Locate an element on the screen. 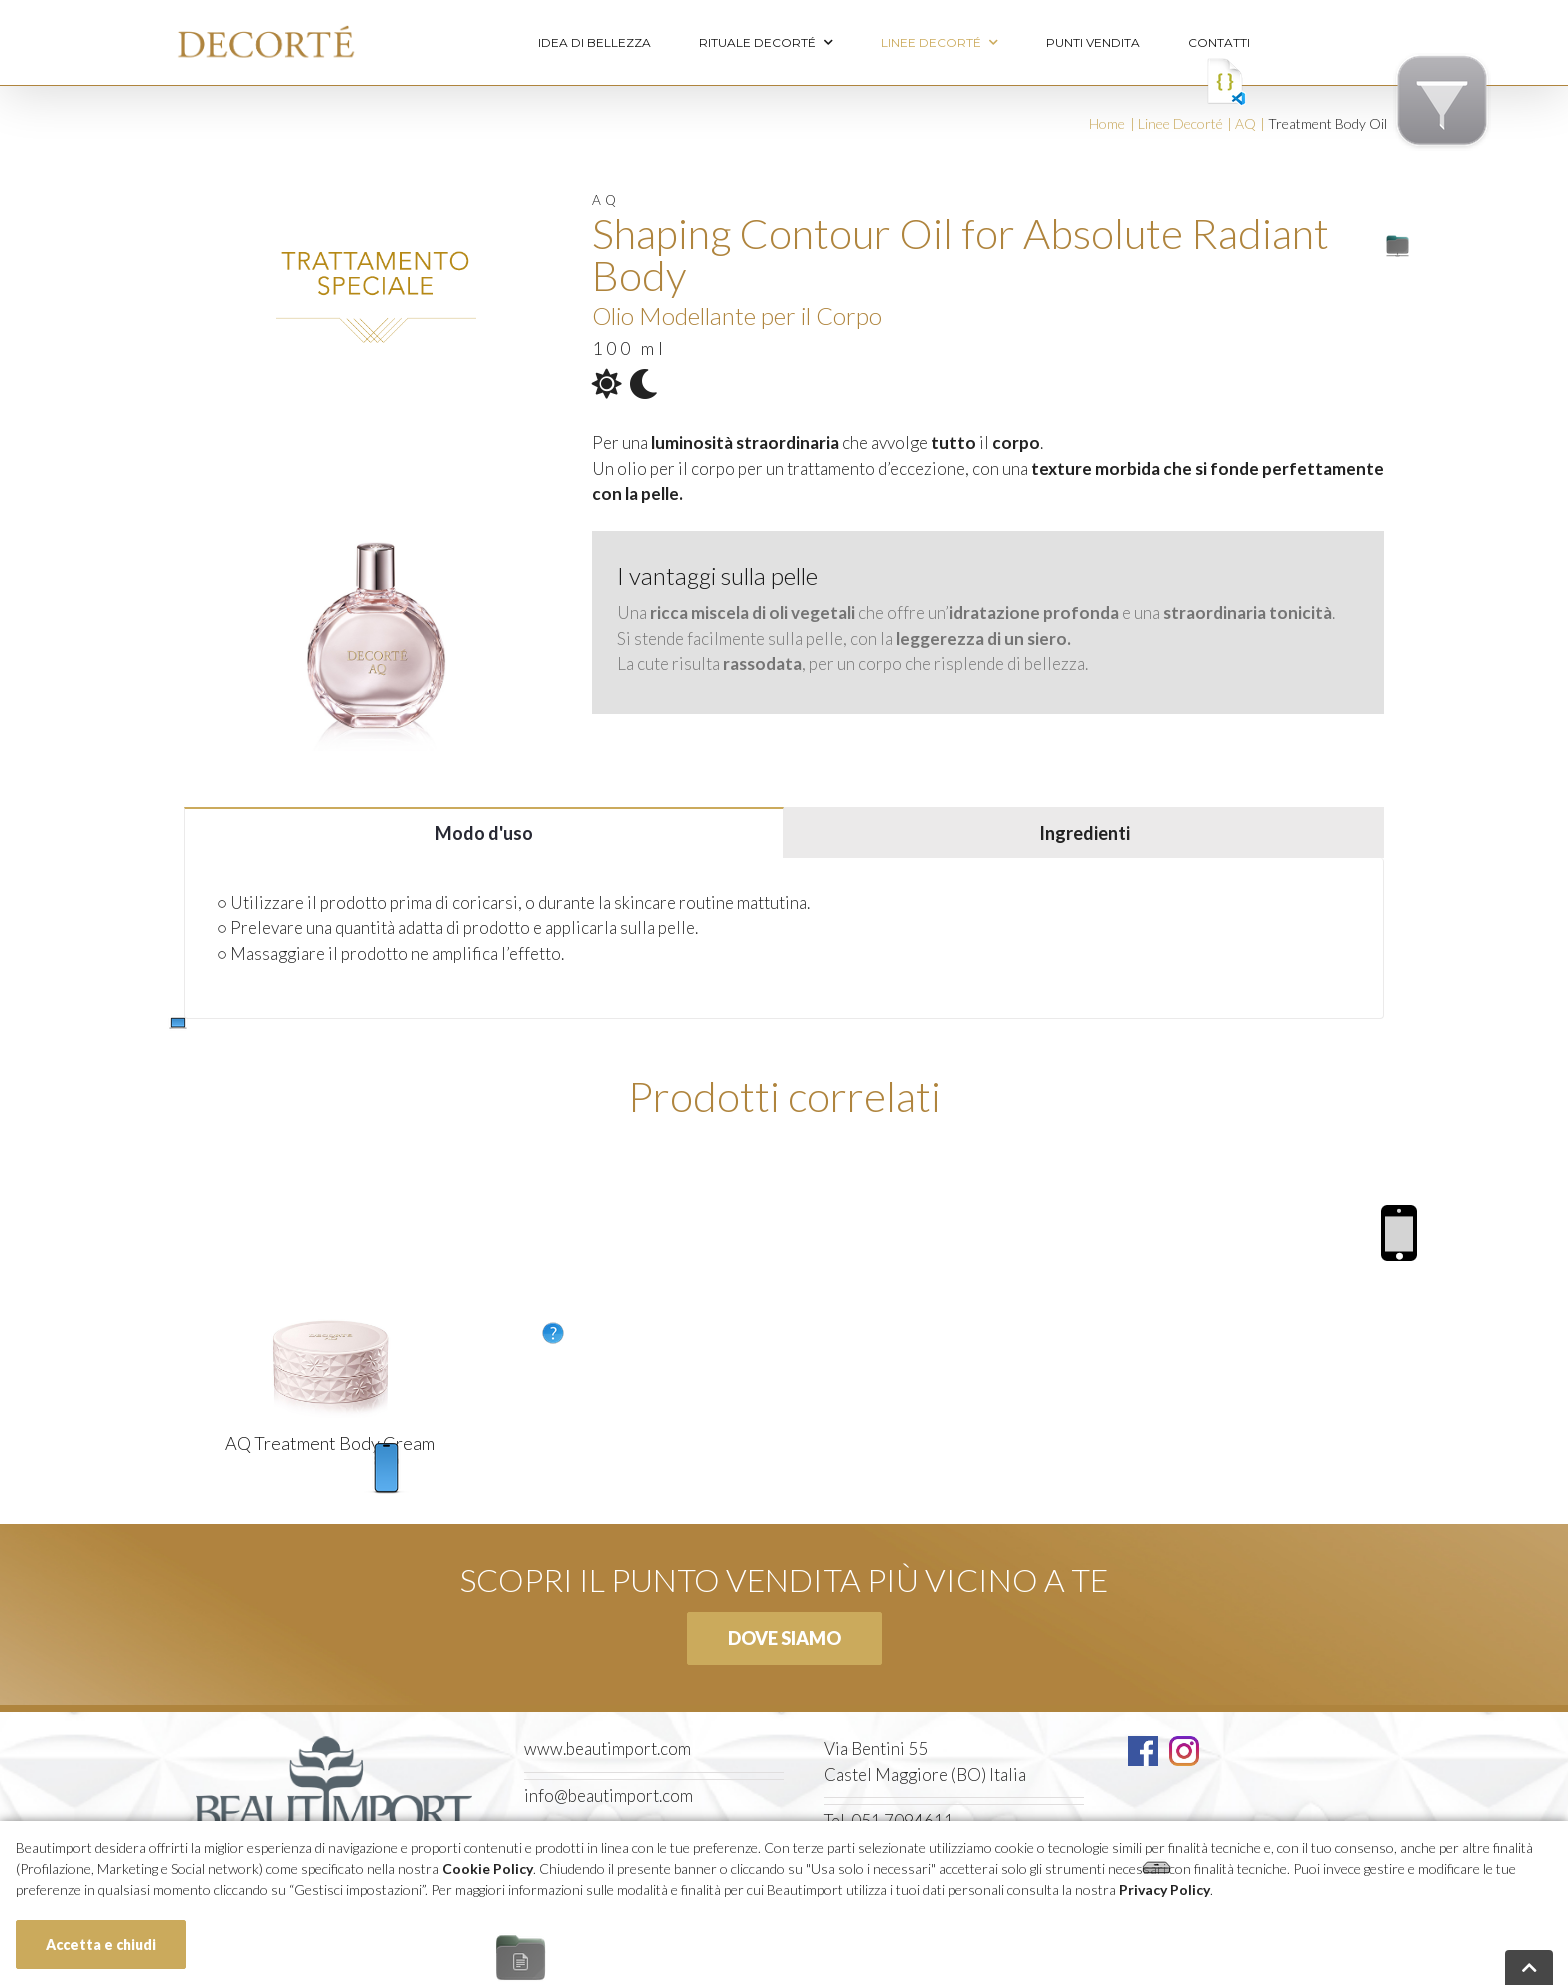 This screenshot has height=1985, width=1568. open documents folder is located at coordinates (520, 1957).